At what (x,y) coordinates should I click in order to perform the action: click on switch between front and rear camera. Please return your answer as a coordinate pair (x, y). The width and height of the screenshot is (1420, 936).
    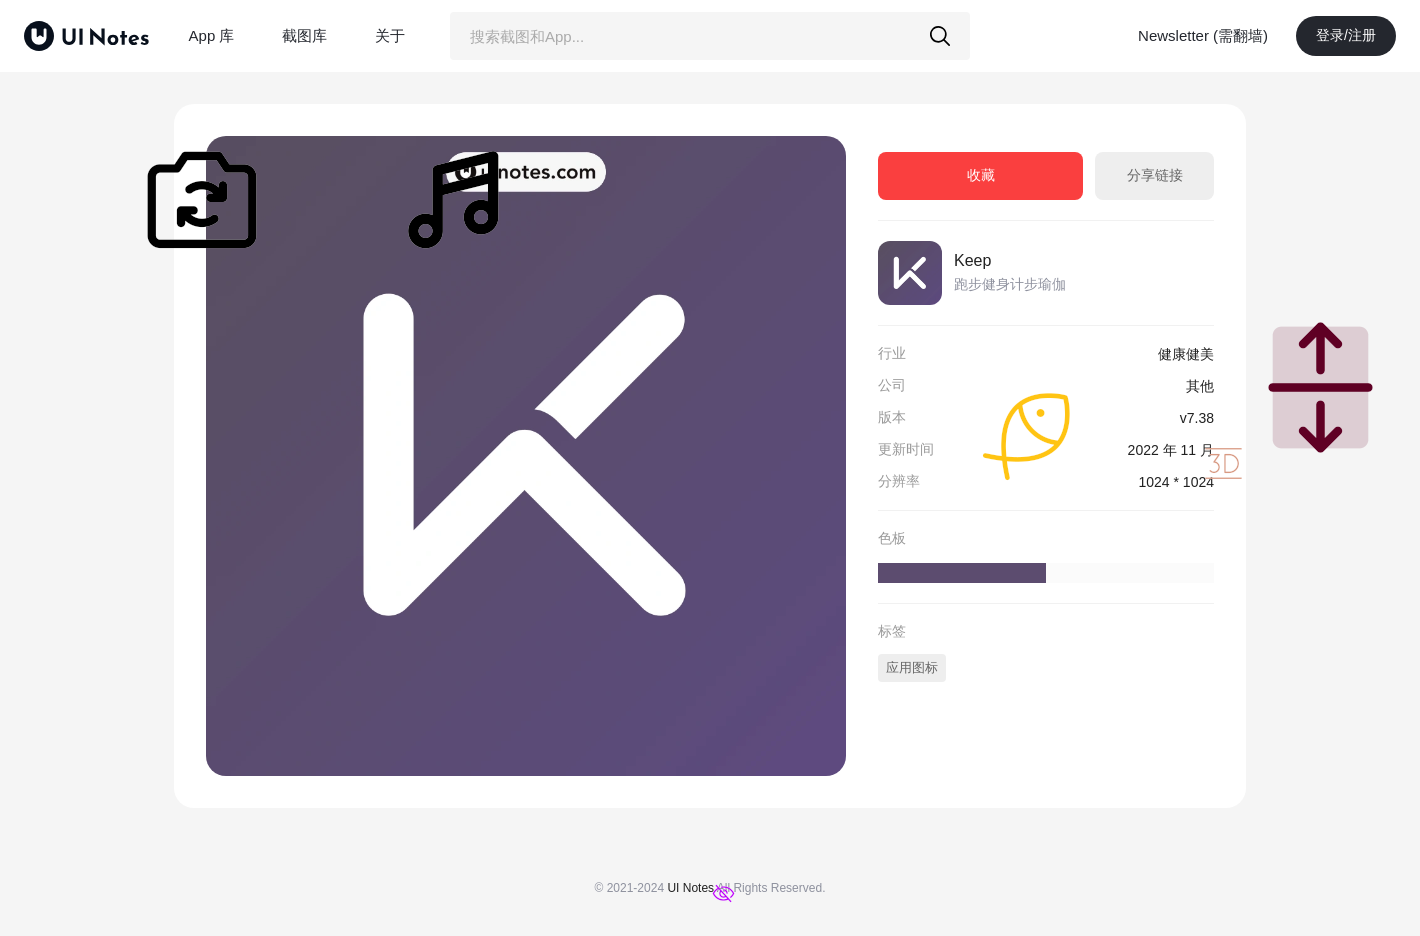
    Looking at the image, I should click on (202, 202).